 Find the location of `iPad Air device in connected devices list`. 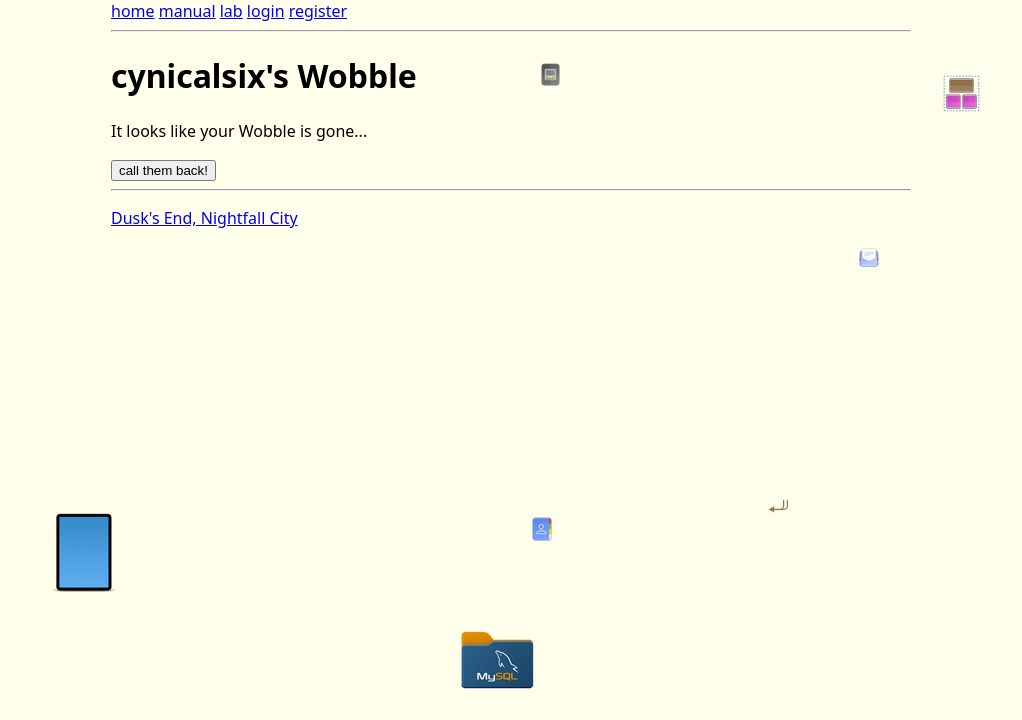

iPad Air device in connected devices list is located at coordinates (84, 553).